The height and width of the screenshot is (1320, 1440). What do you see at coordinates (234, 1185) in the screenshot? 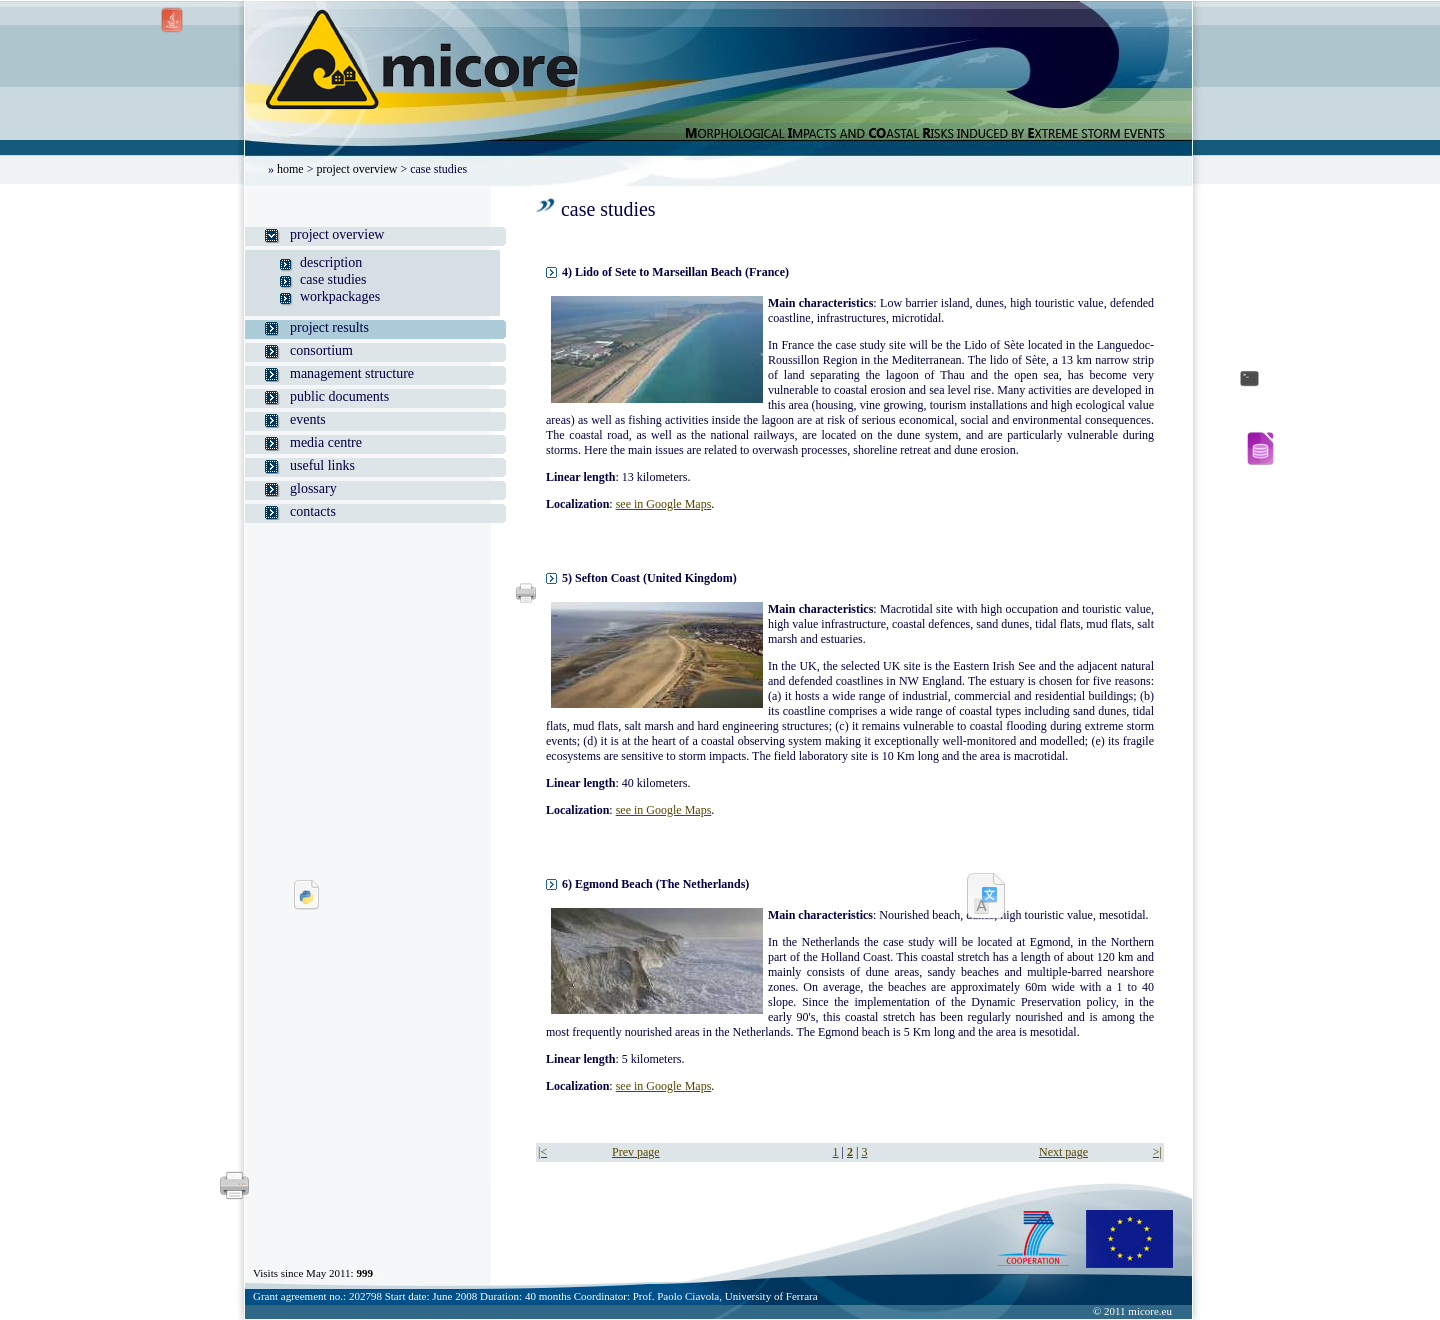
I see `access printer settings` at bounding box center [234, 1185].